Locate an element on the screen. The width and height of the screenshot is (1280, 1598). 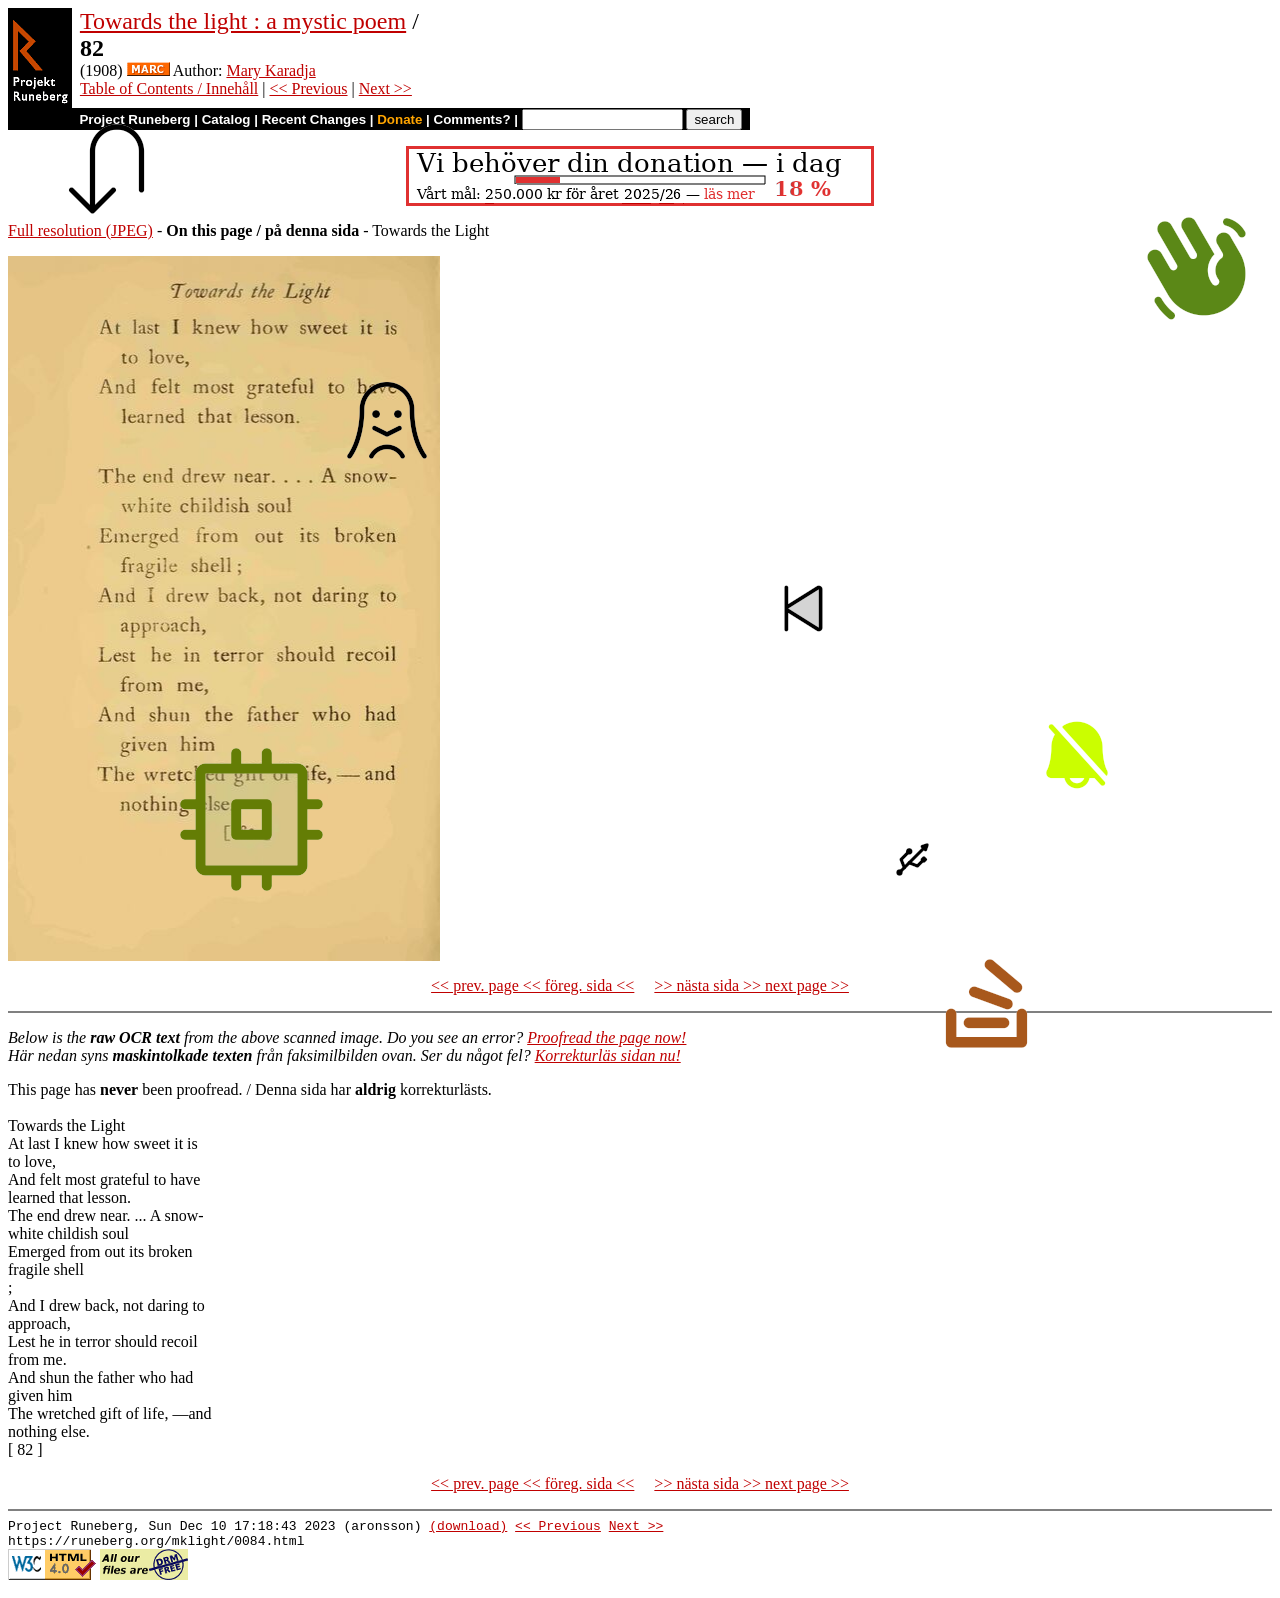
indicates linux operating system compatibility is located at coordinates (387, 425).